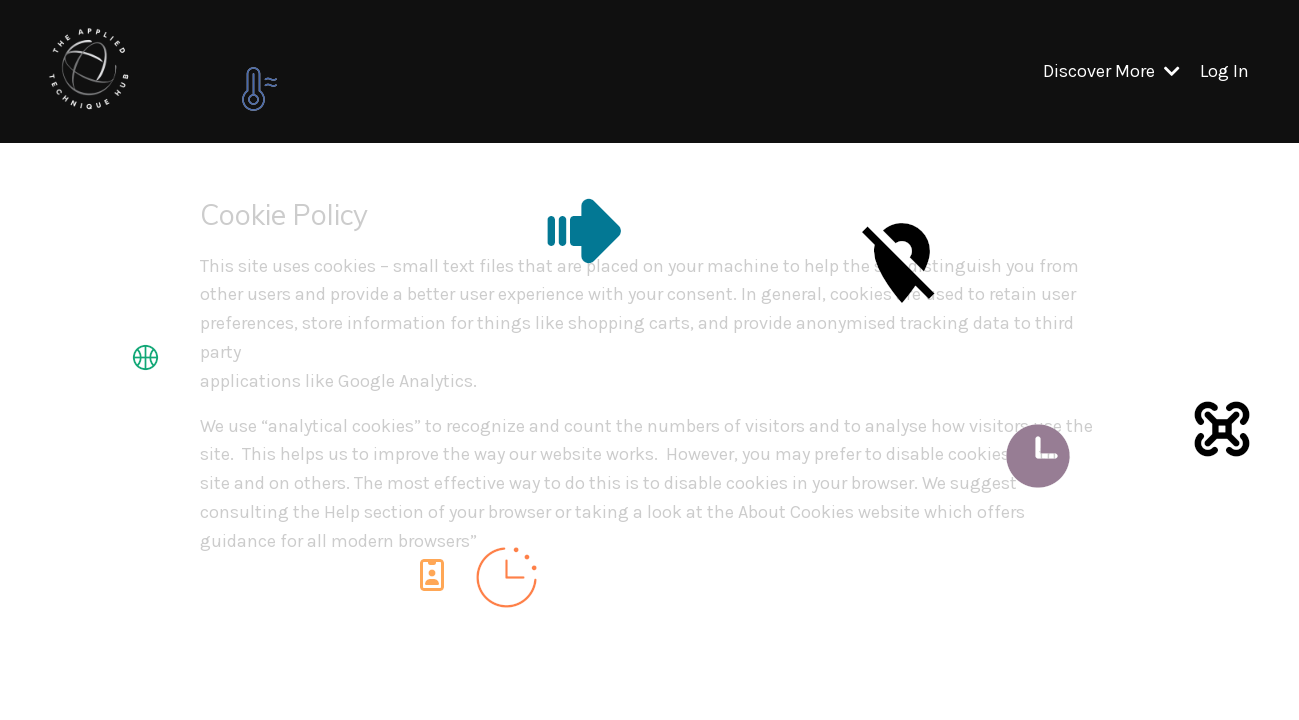  I want to click on access drone controls, so click(1222, 429).